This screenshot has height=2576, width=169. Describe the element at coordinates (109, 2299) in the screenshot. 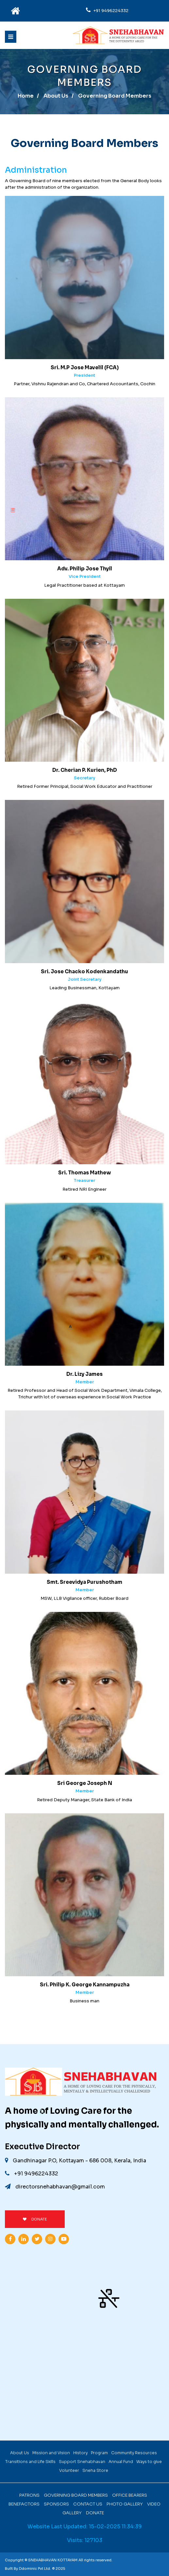

I see `network connection unavailable` at that location.